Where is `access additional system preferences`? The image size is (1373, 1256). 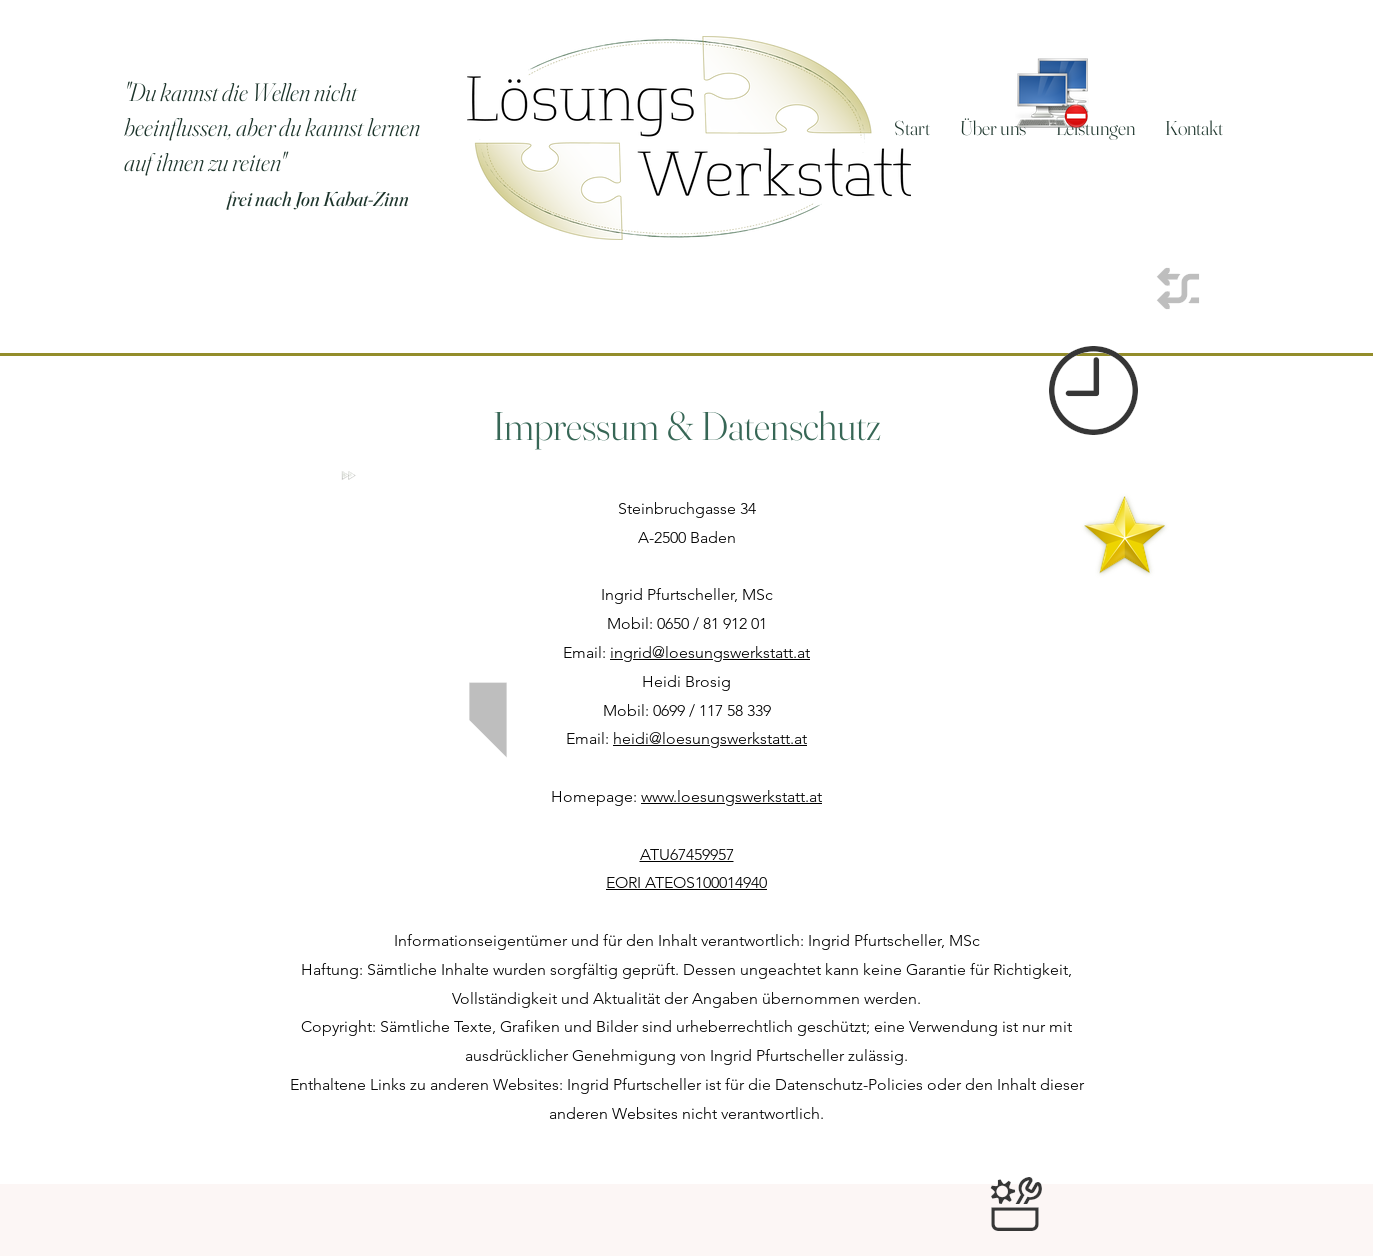
access additional system preferences is located at coordinates (1015, 1204).